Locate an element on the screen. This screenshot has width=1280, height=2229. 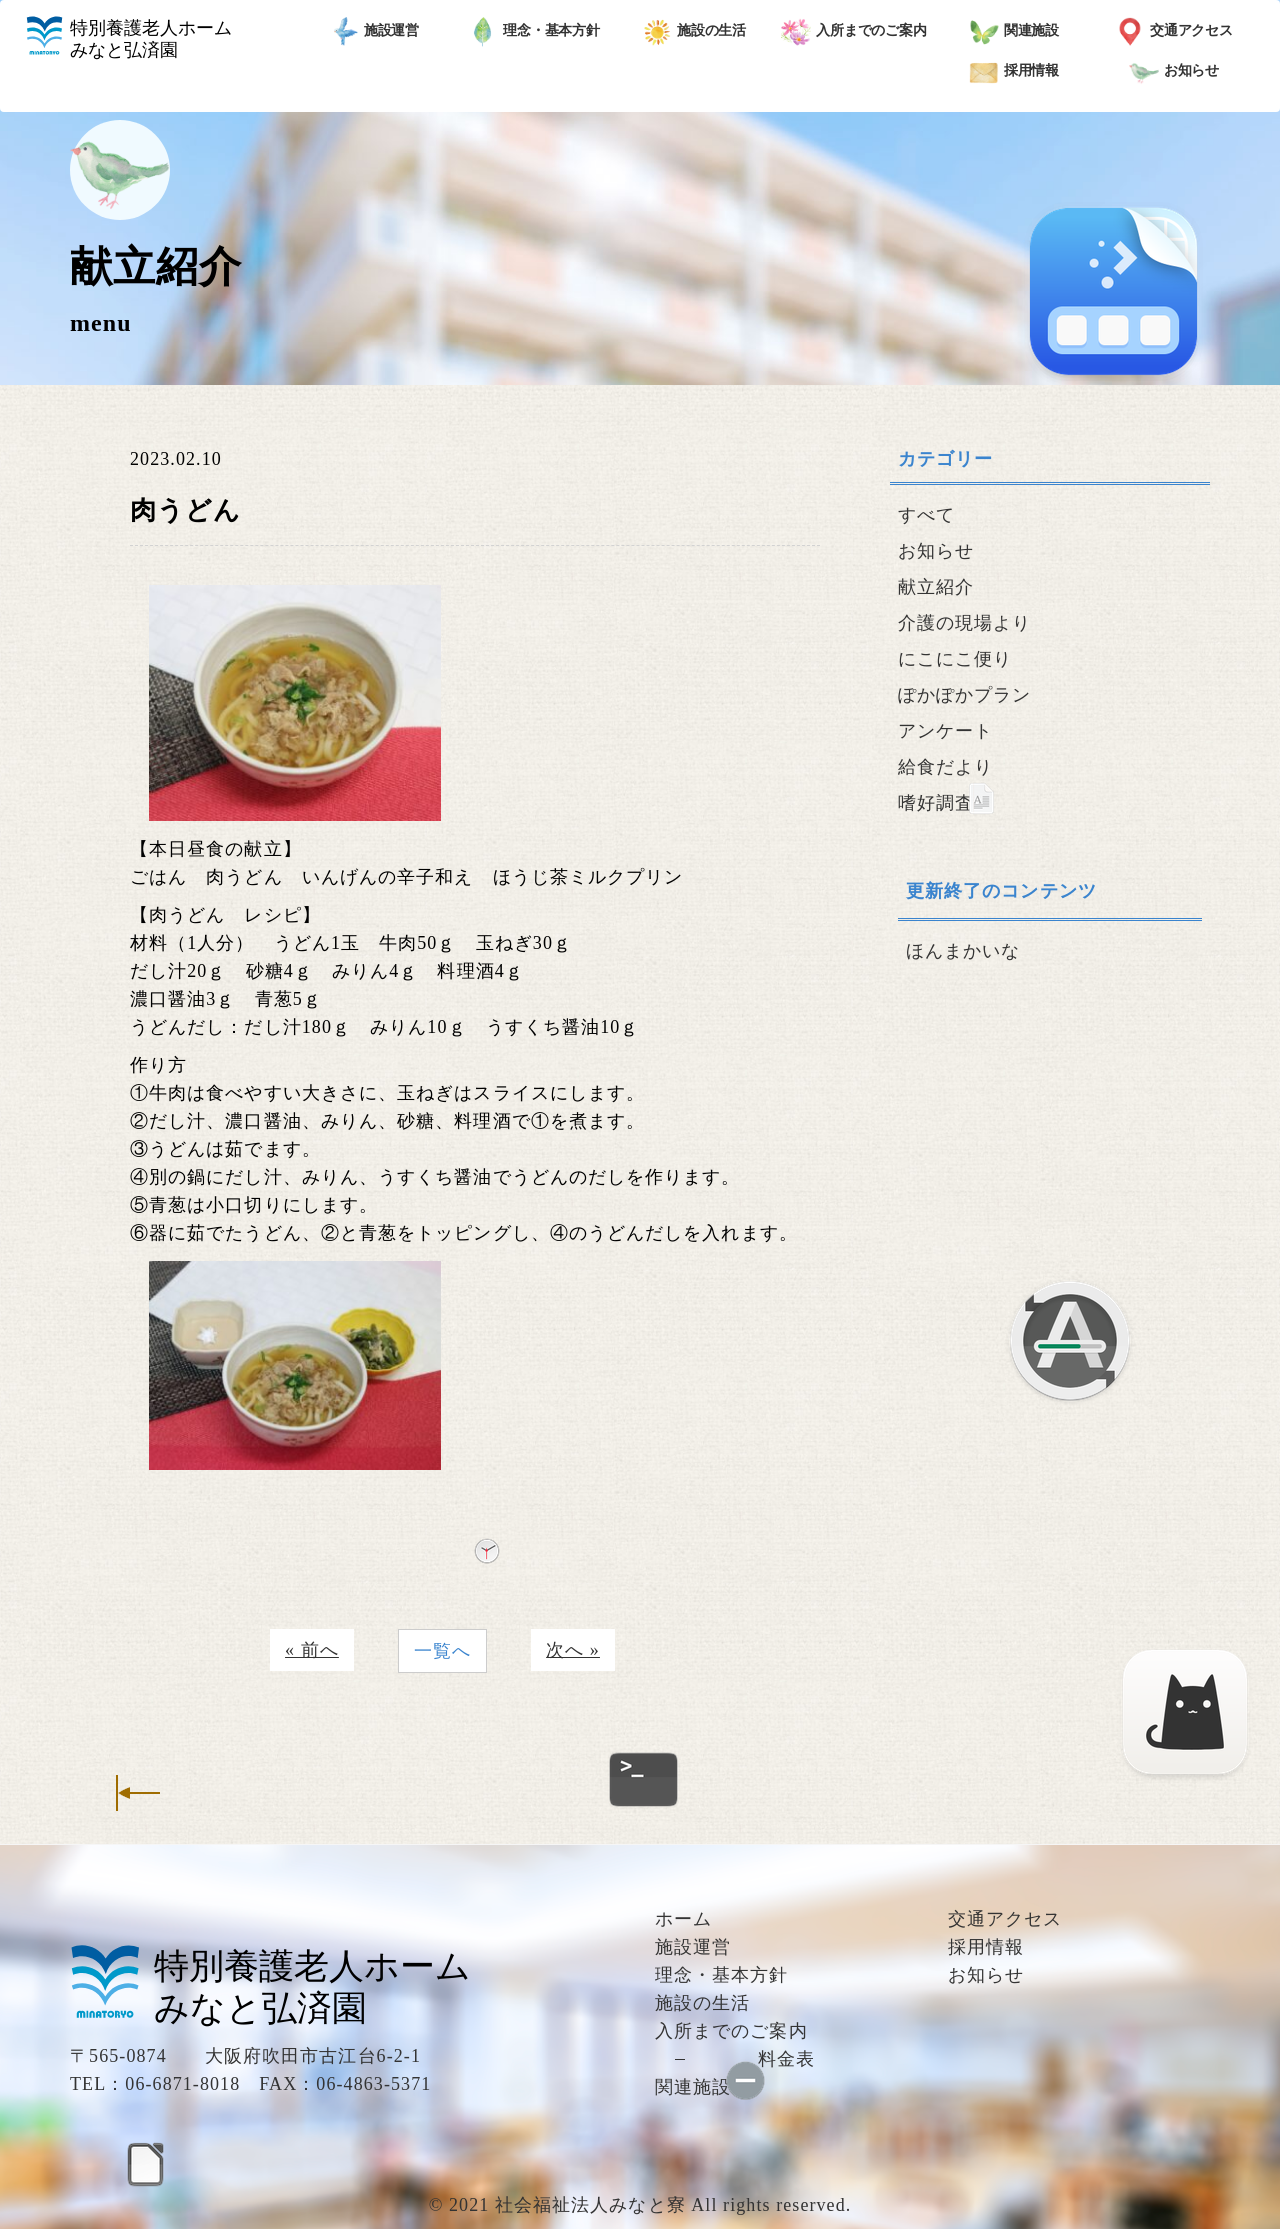
open libreoffice start center is located at coordinates (145, 2164).